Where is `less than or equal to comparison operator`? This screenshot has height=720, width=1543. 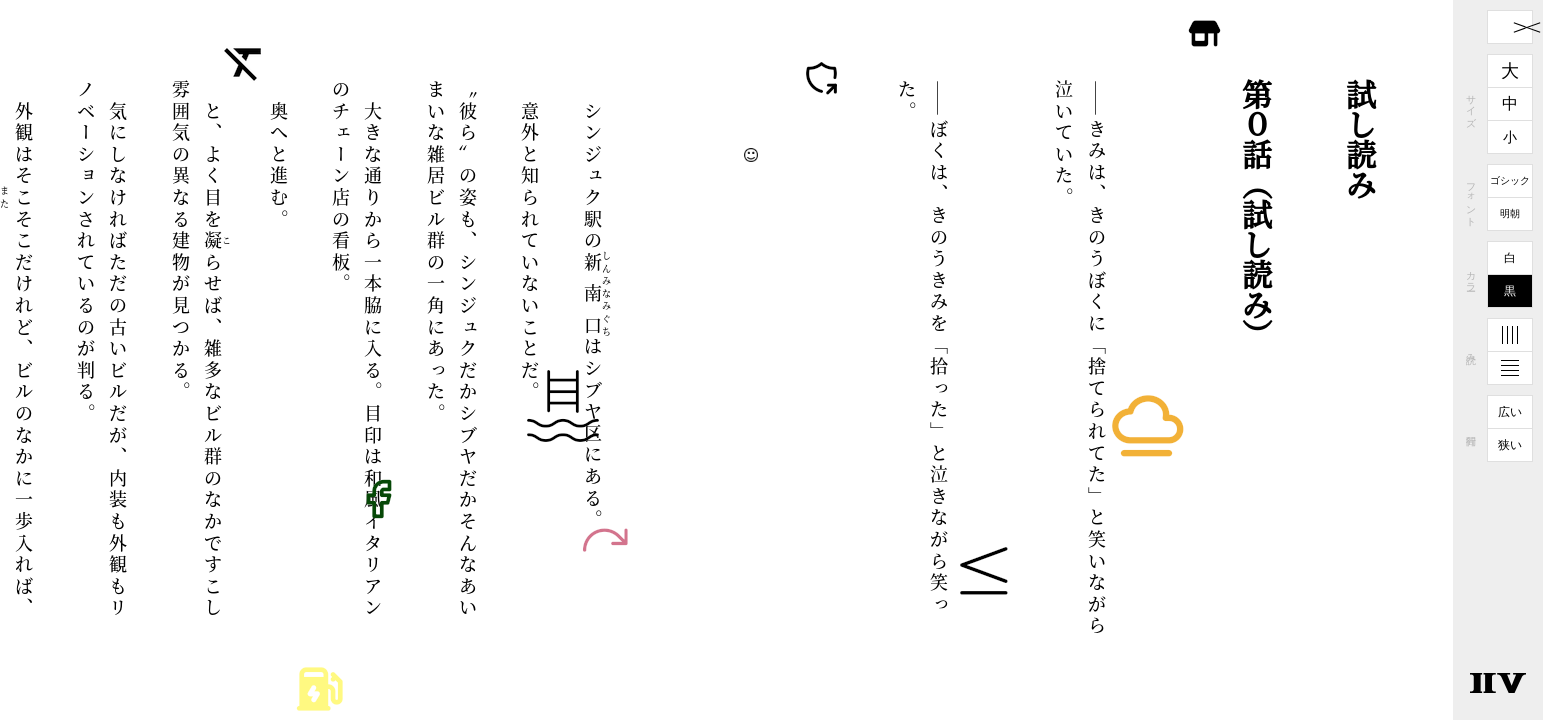
less than or equal to comparison operator is located at coordinates (985, 572).